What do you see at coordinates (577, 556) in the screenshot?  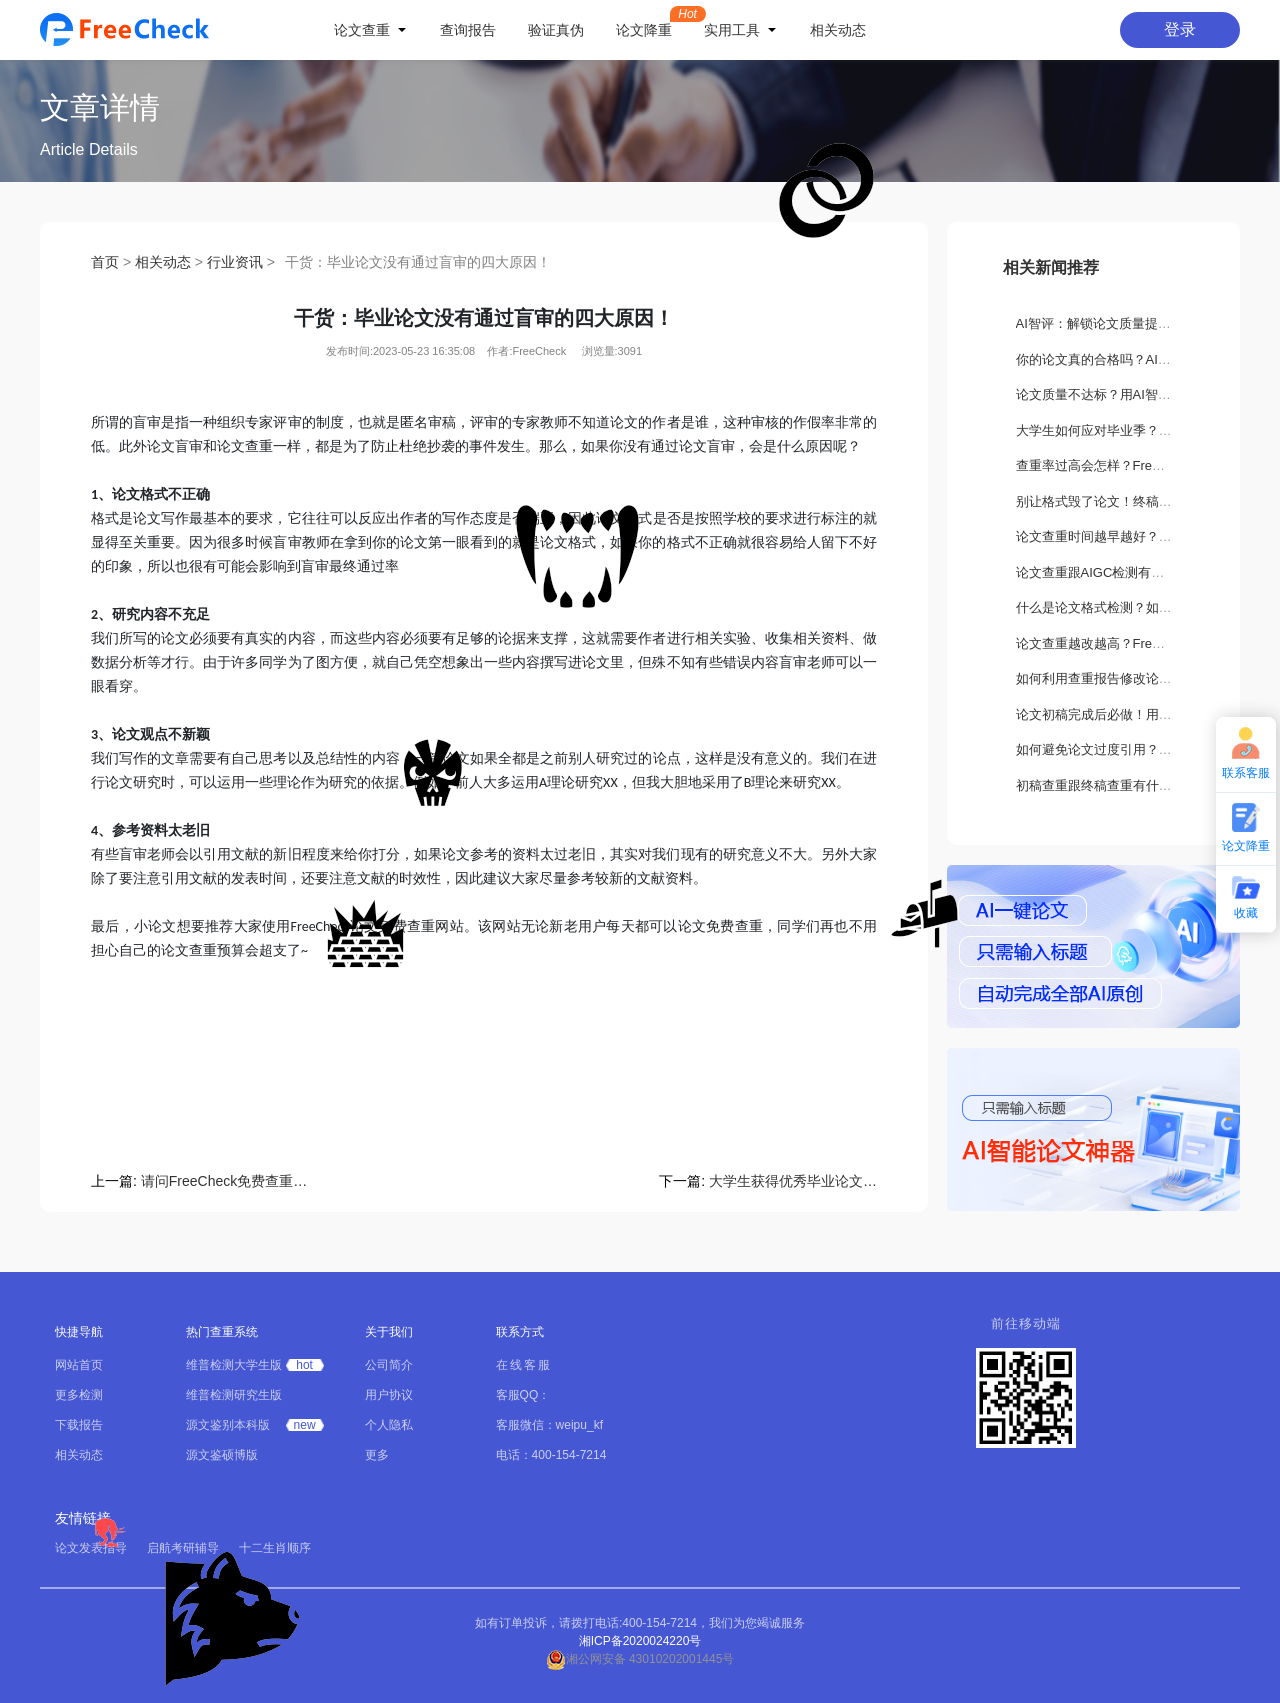 I see `select vampire or monster character type` at bounding box center [577, 556].